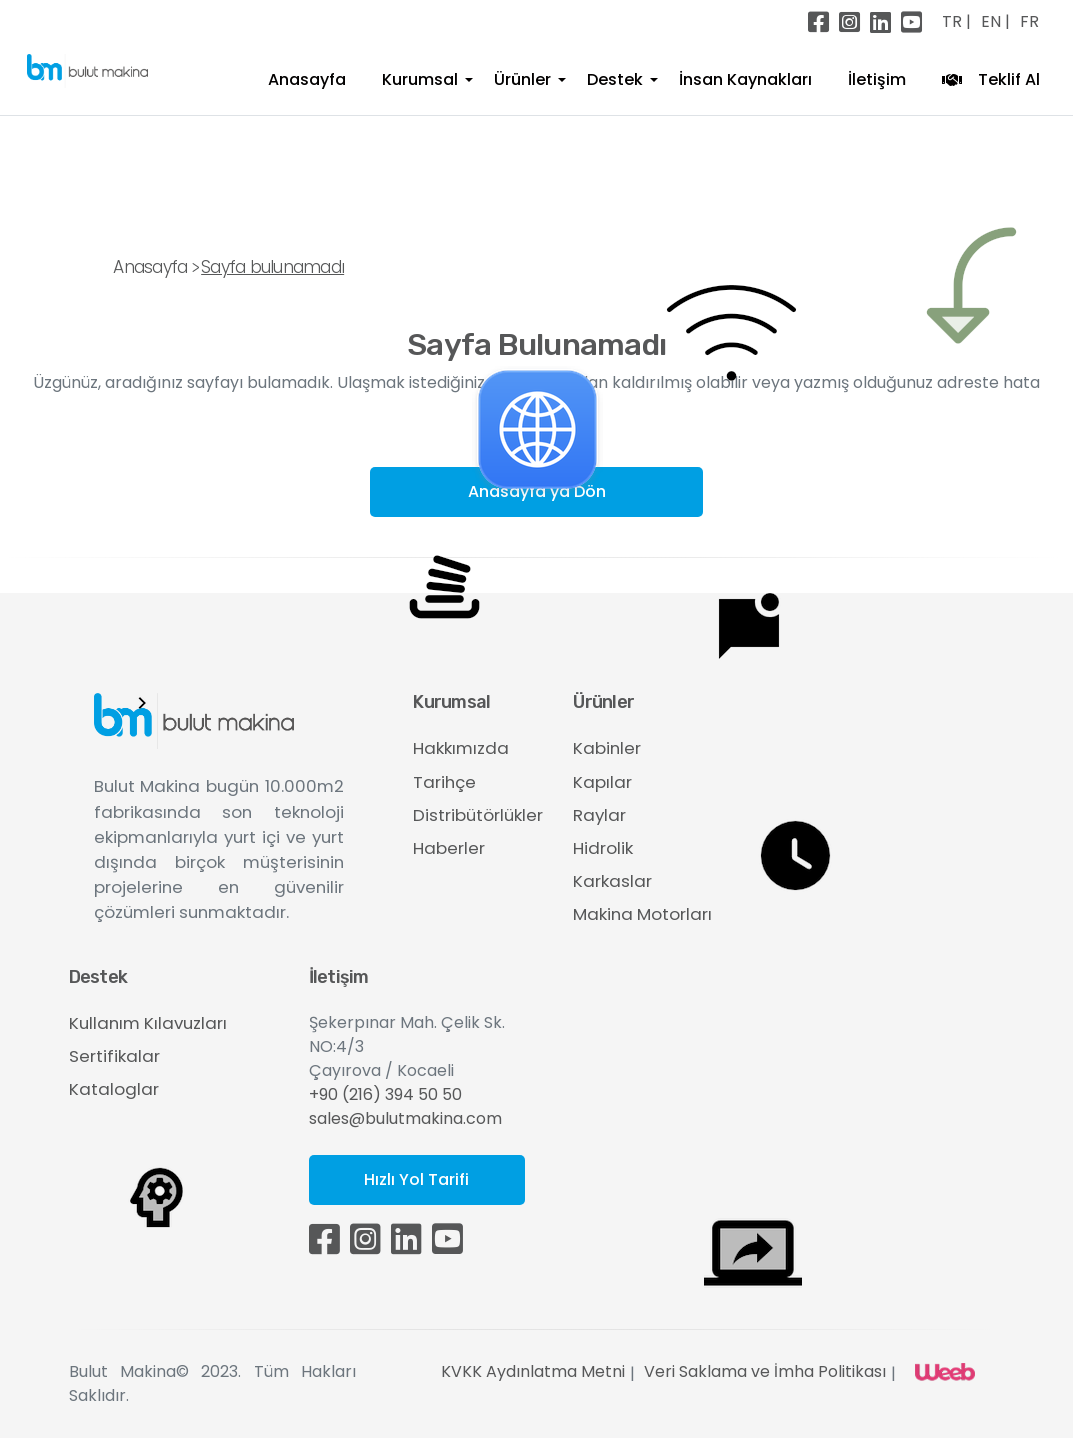 Image resolution: width=1073 pixels, height=1438 pixels. I want to click on go back and down in navigation, so click(971, 285).